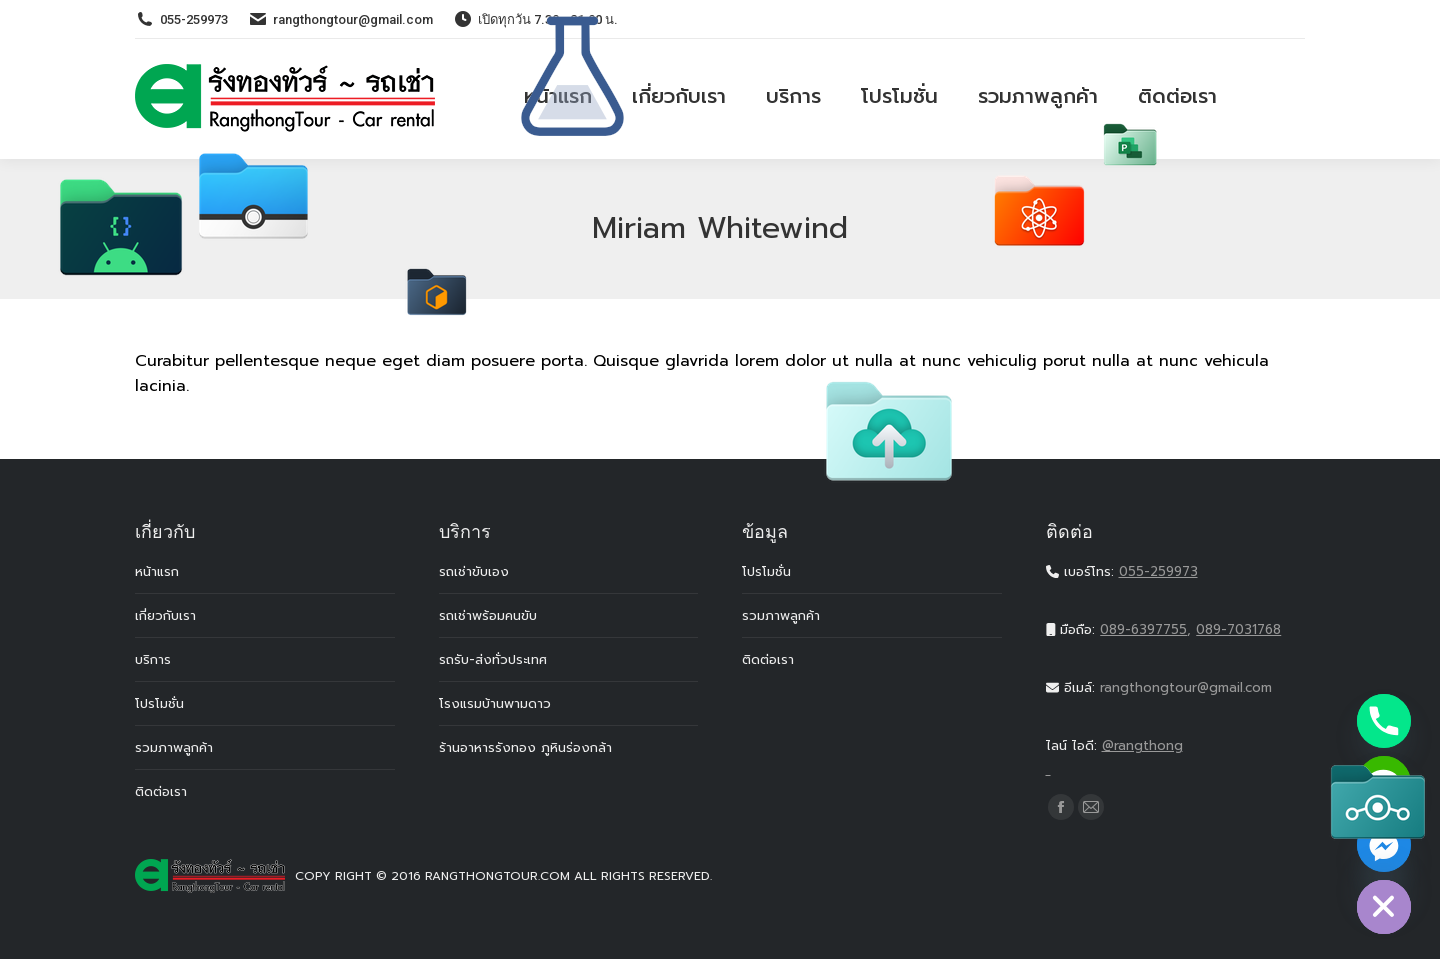  Describe the element at coordinates (572, 76) in the screenshot. I see `access science or chemistry applications` at that location.